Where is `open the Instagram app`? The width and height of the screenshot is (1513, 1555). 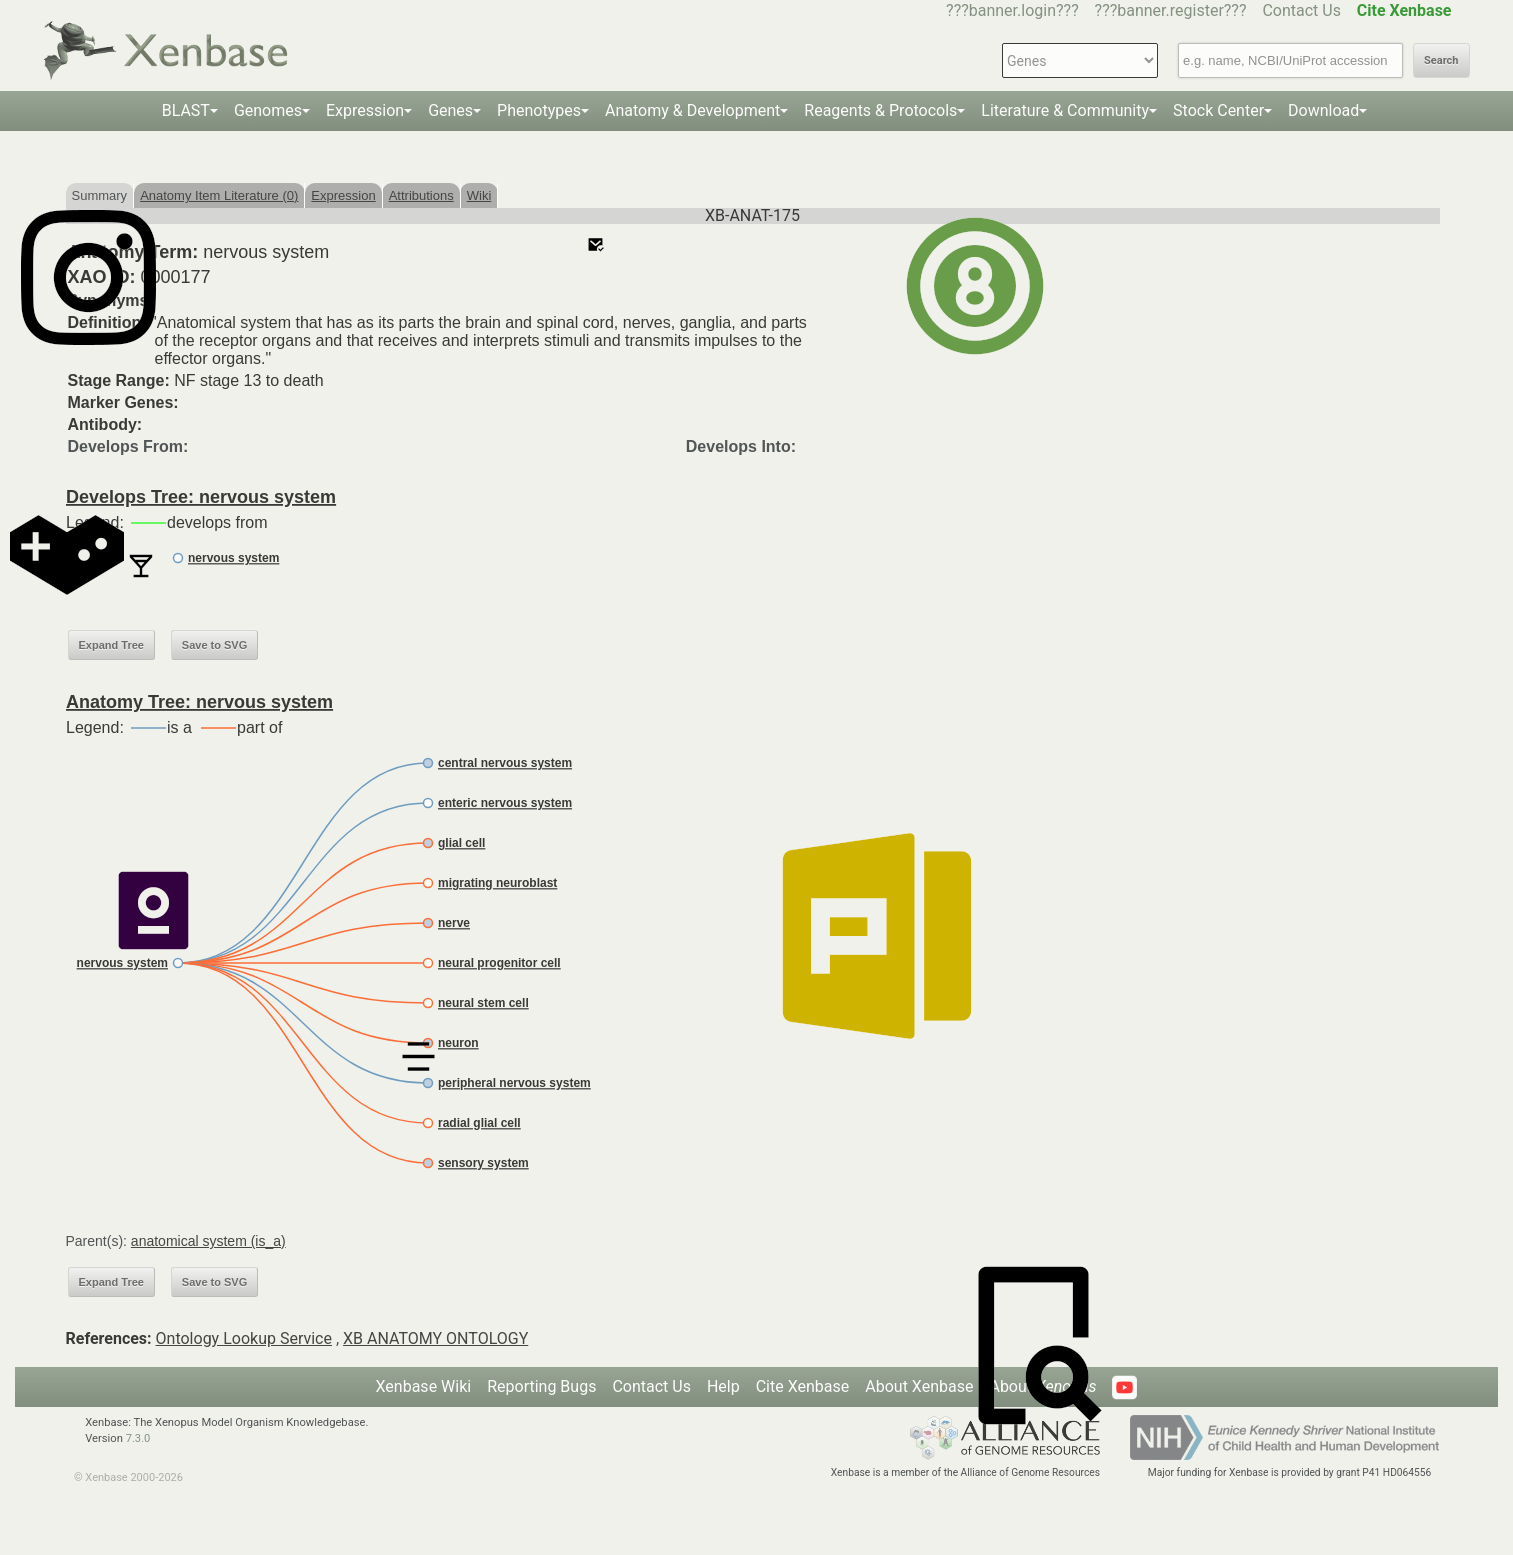
open the Instagram app is located at coordinates (88, 277).